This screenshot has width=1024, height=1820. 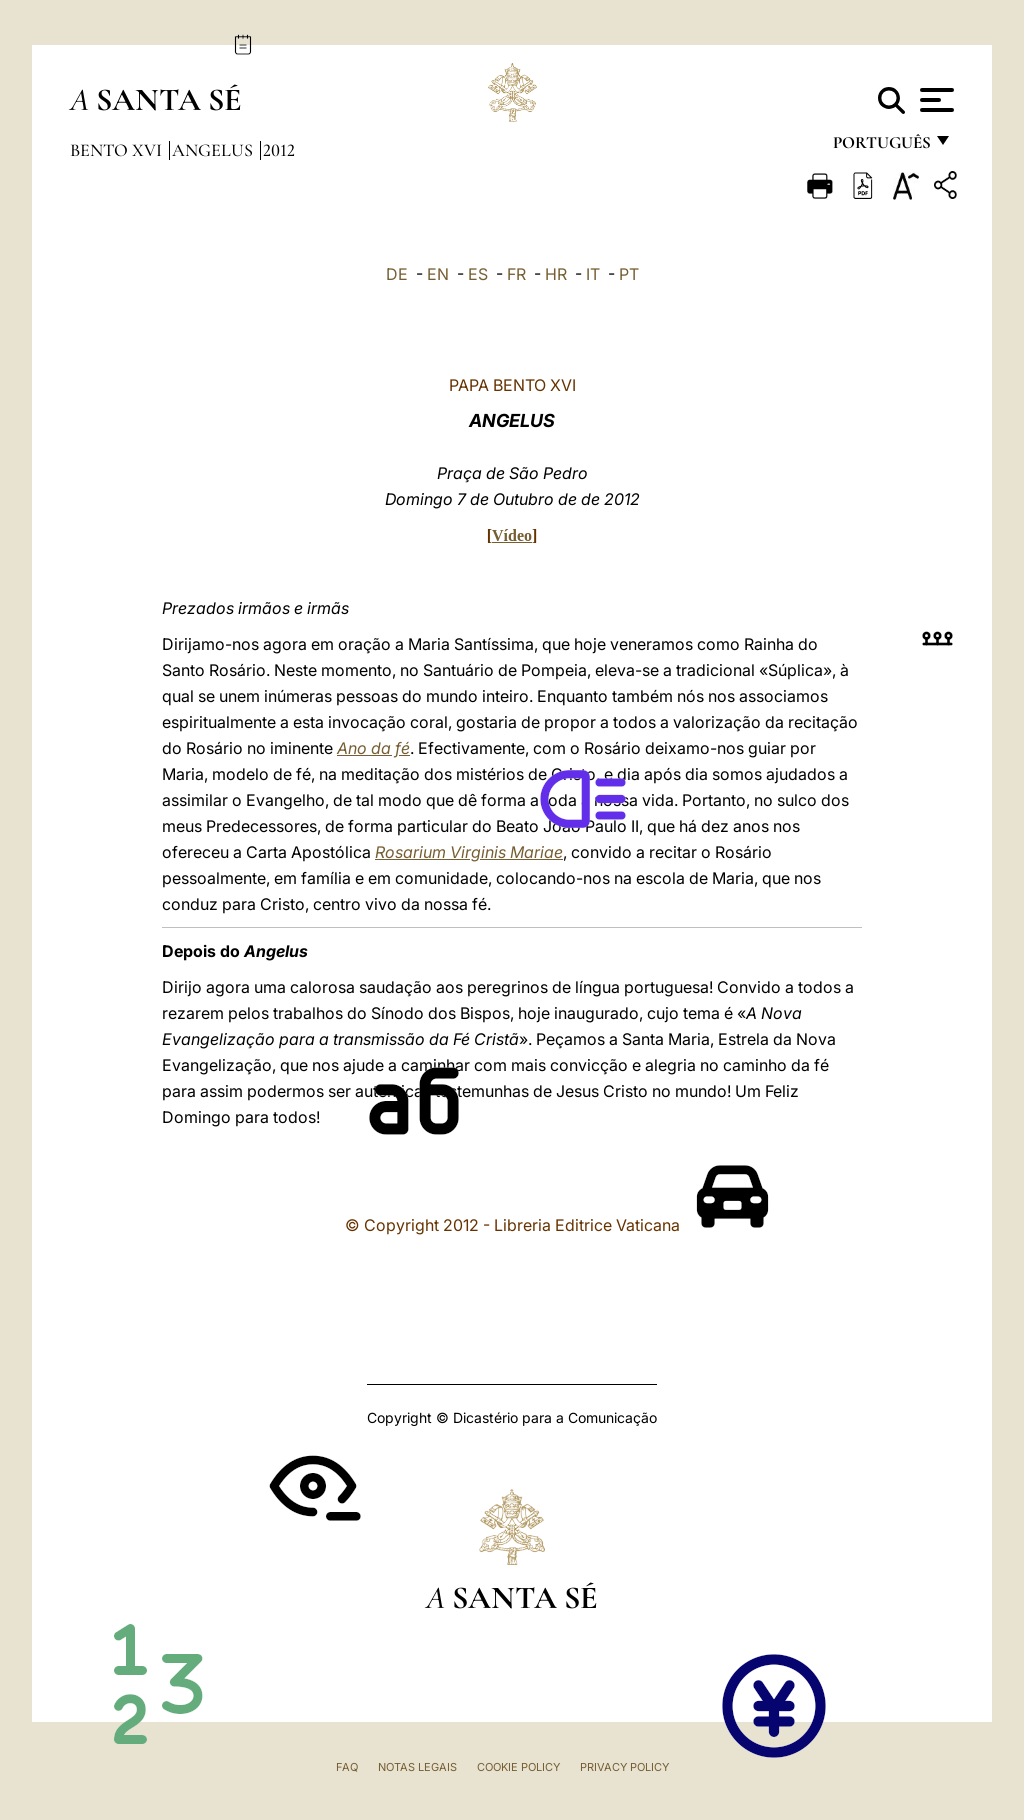 I want to click on open notes or notepad app, so click(x=243, y=45).